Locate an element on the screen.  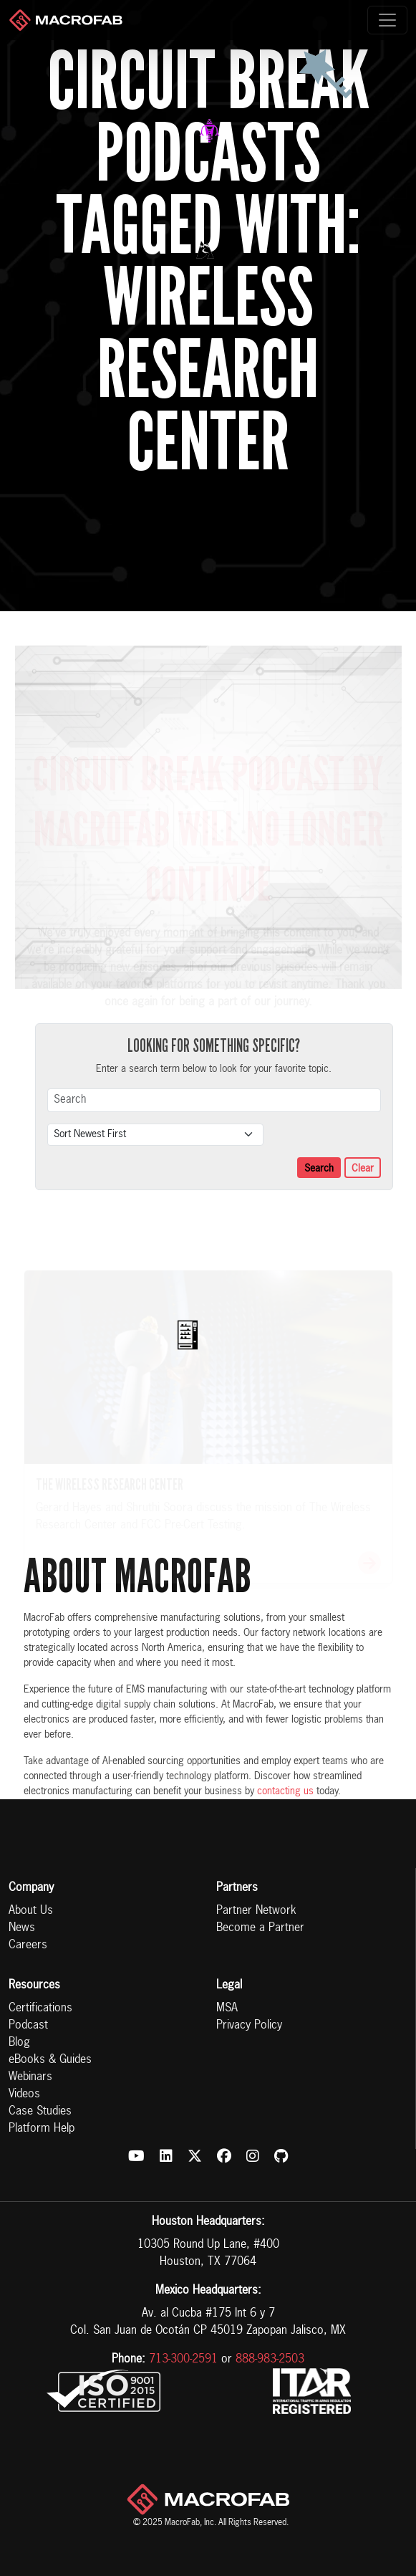
explore mountain trails or scenic routes is located at coordinates (205, 249).